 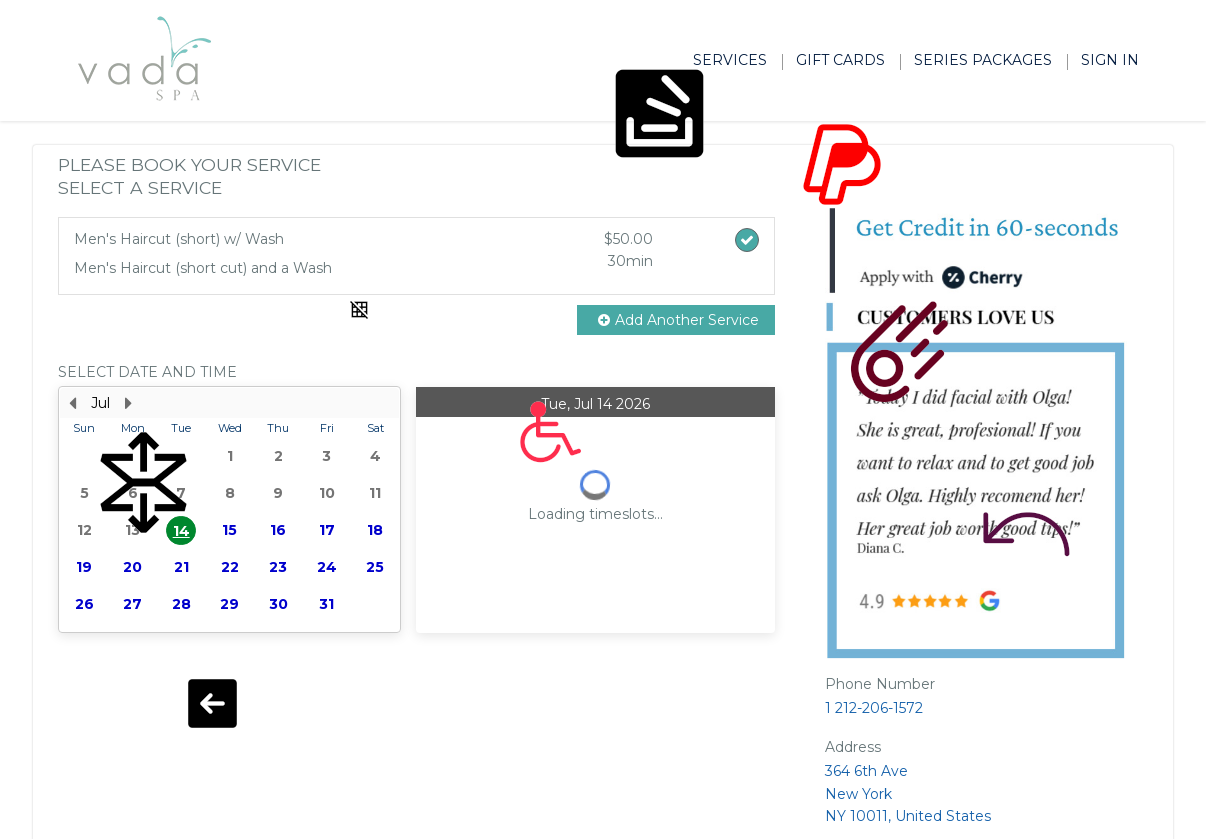 What do you see at coordinates (659, 113) in the screenshot?
I see `visit stack overflow for developer help` at bounding box center [659, 113].